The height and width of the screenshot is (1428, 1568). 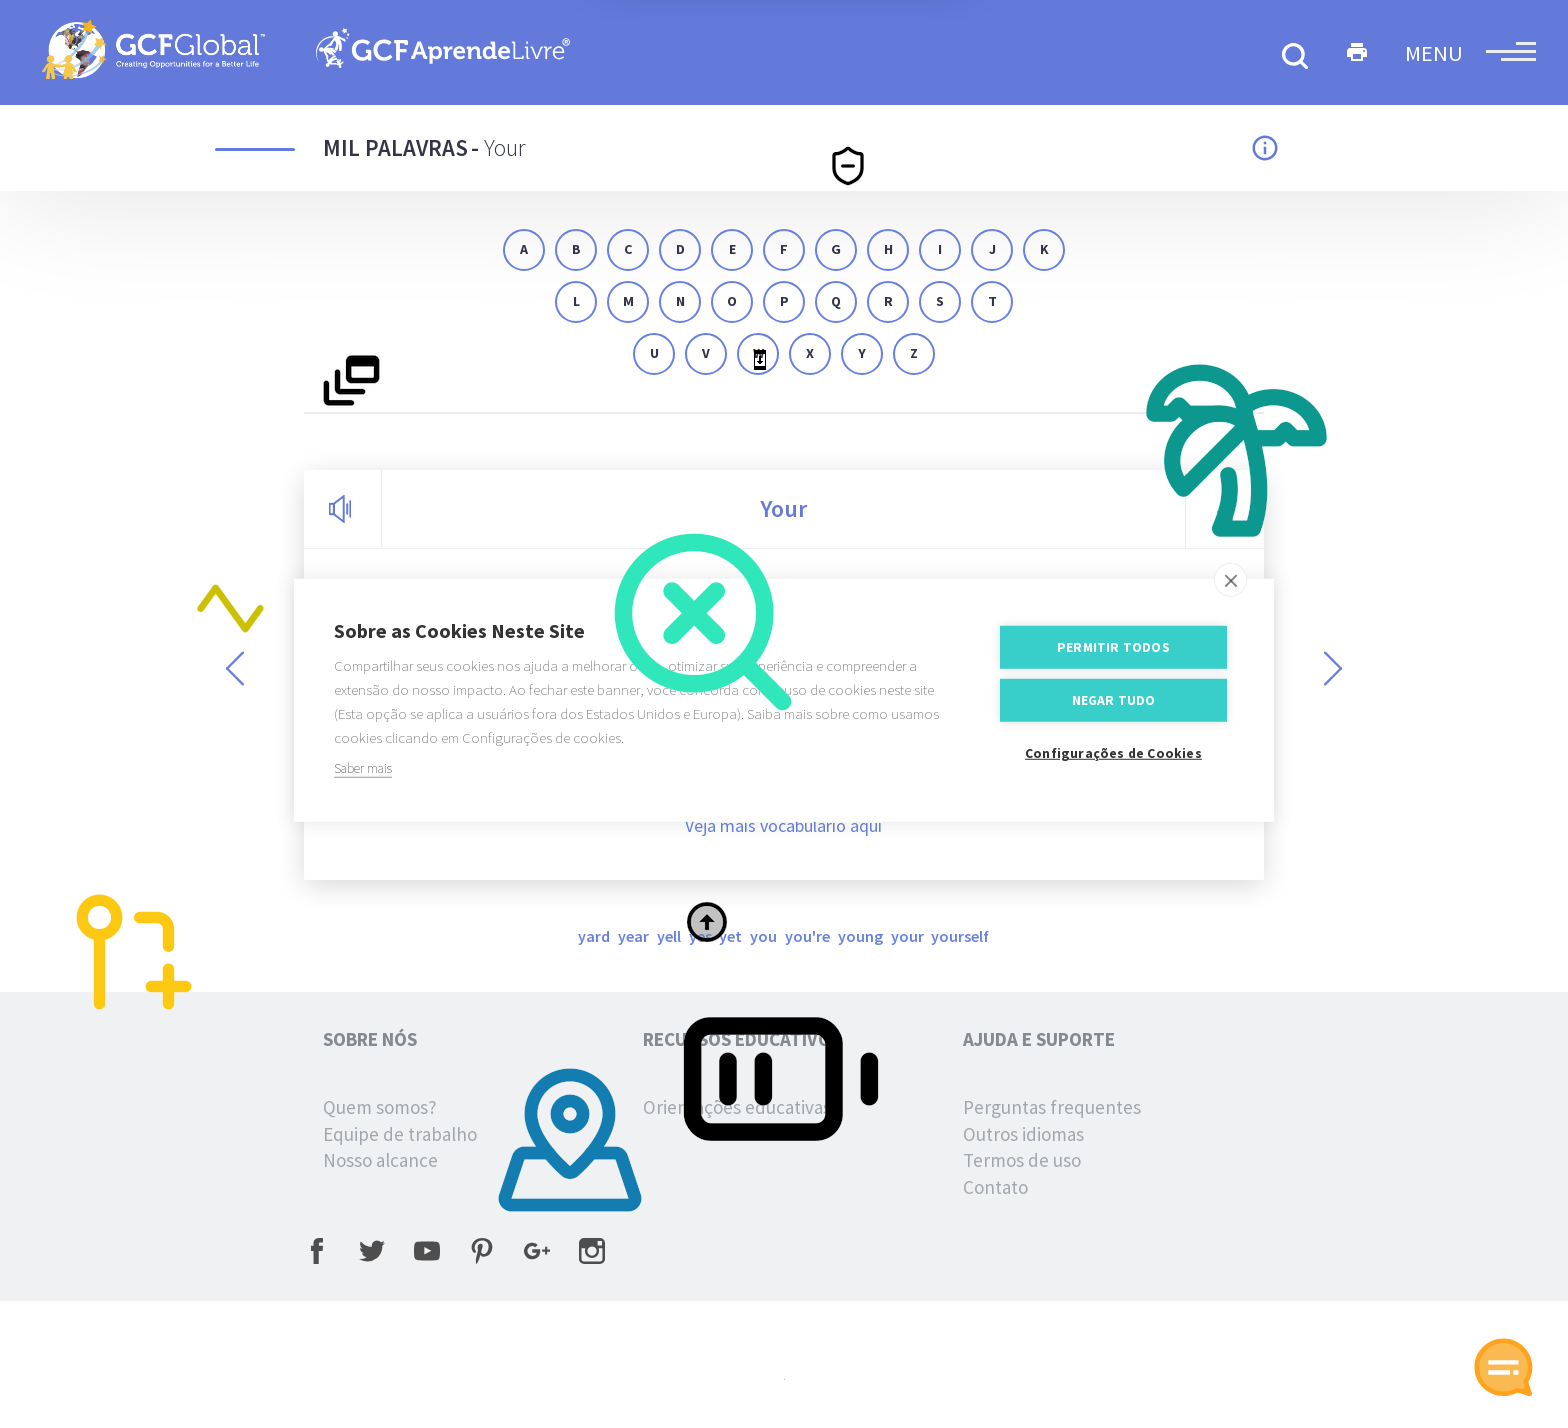 I want to click on view dynamic or stacked content feed, so click(x=351, y=380).